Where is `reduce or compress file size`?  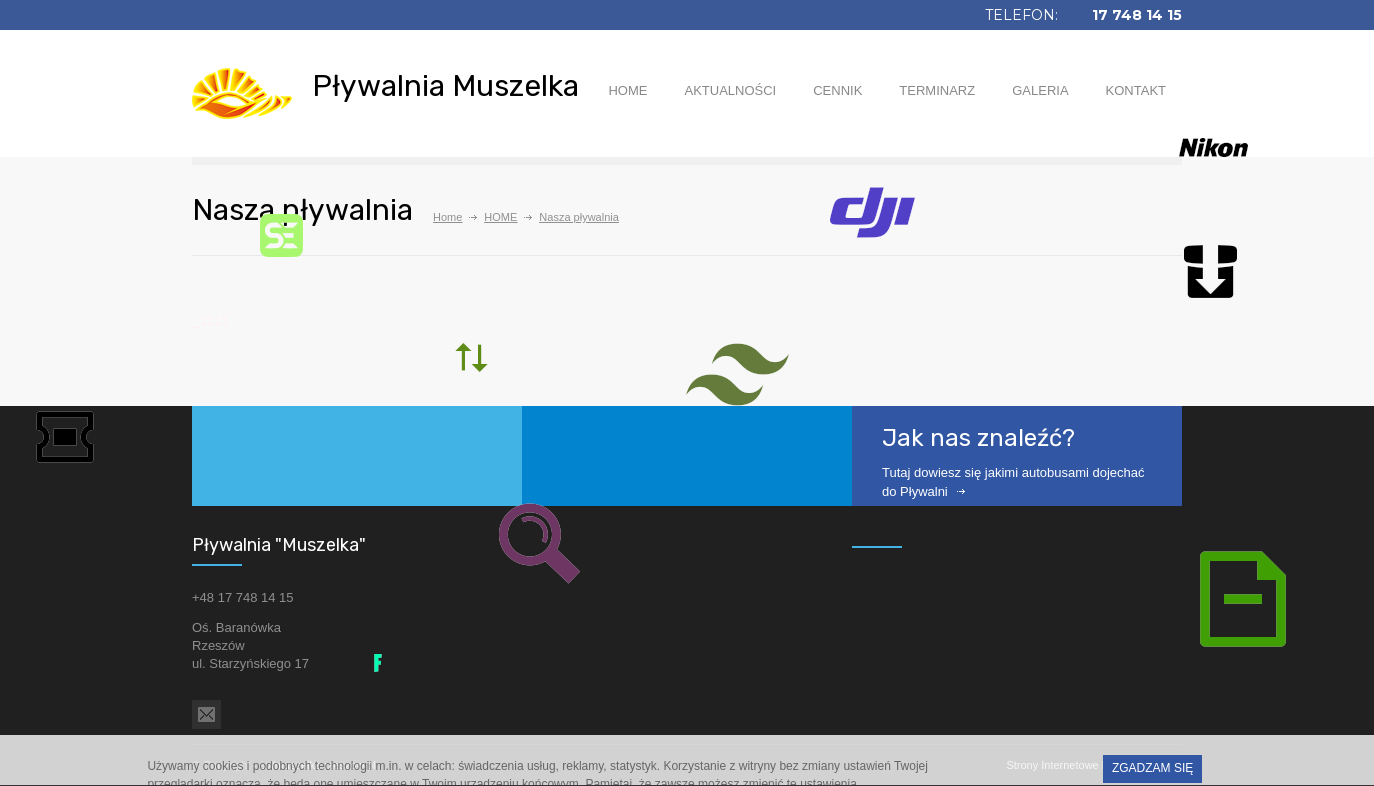 reduce or compress file size is located at coordinates (1243, 599).